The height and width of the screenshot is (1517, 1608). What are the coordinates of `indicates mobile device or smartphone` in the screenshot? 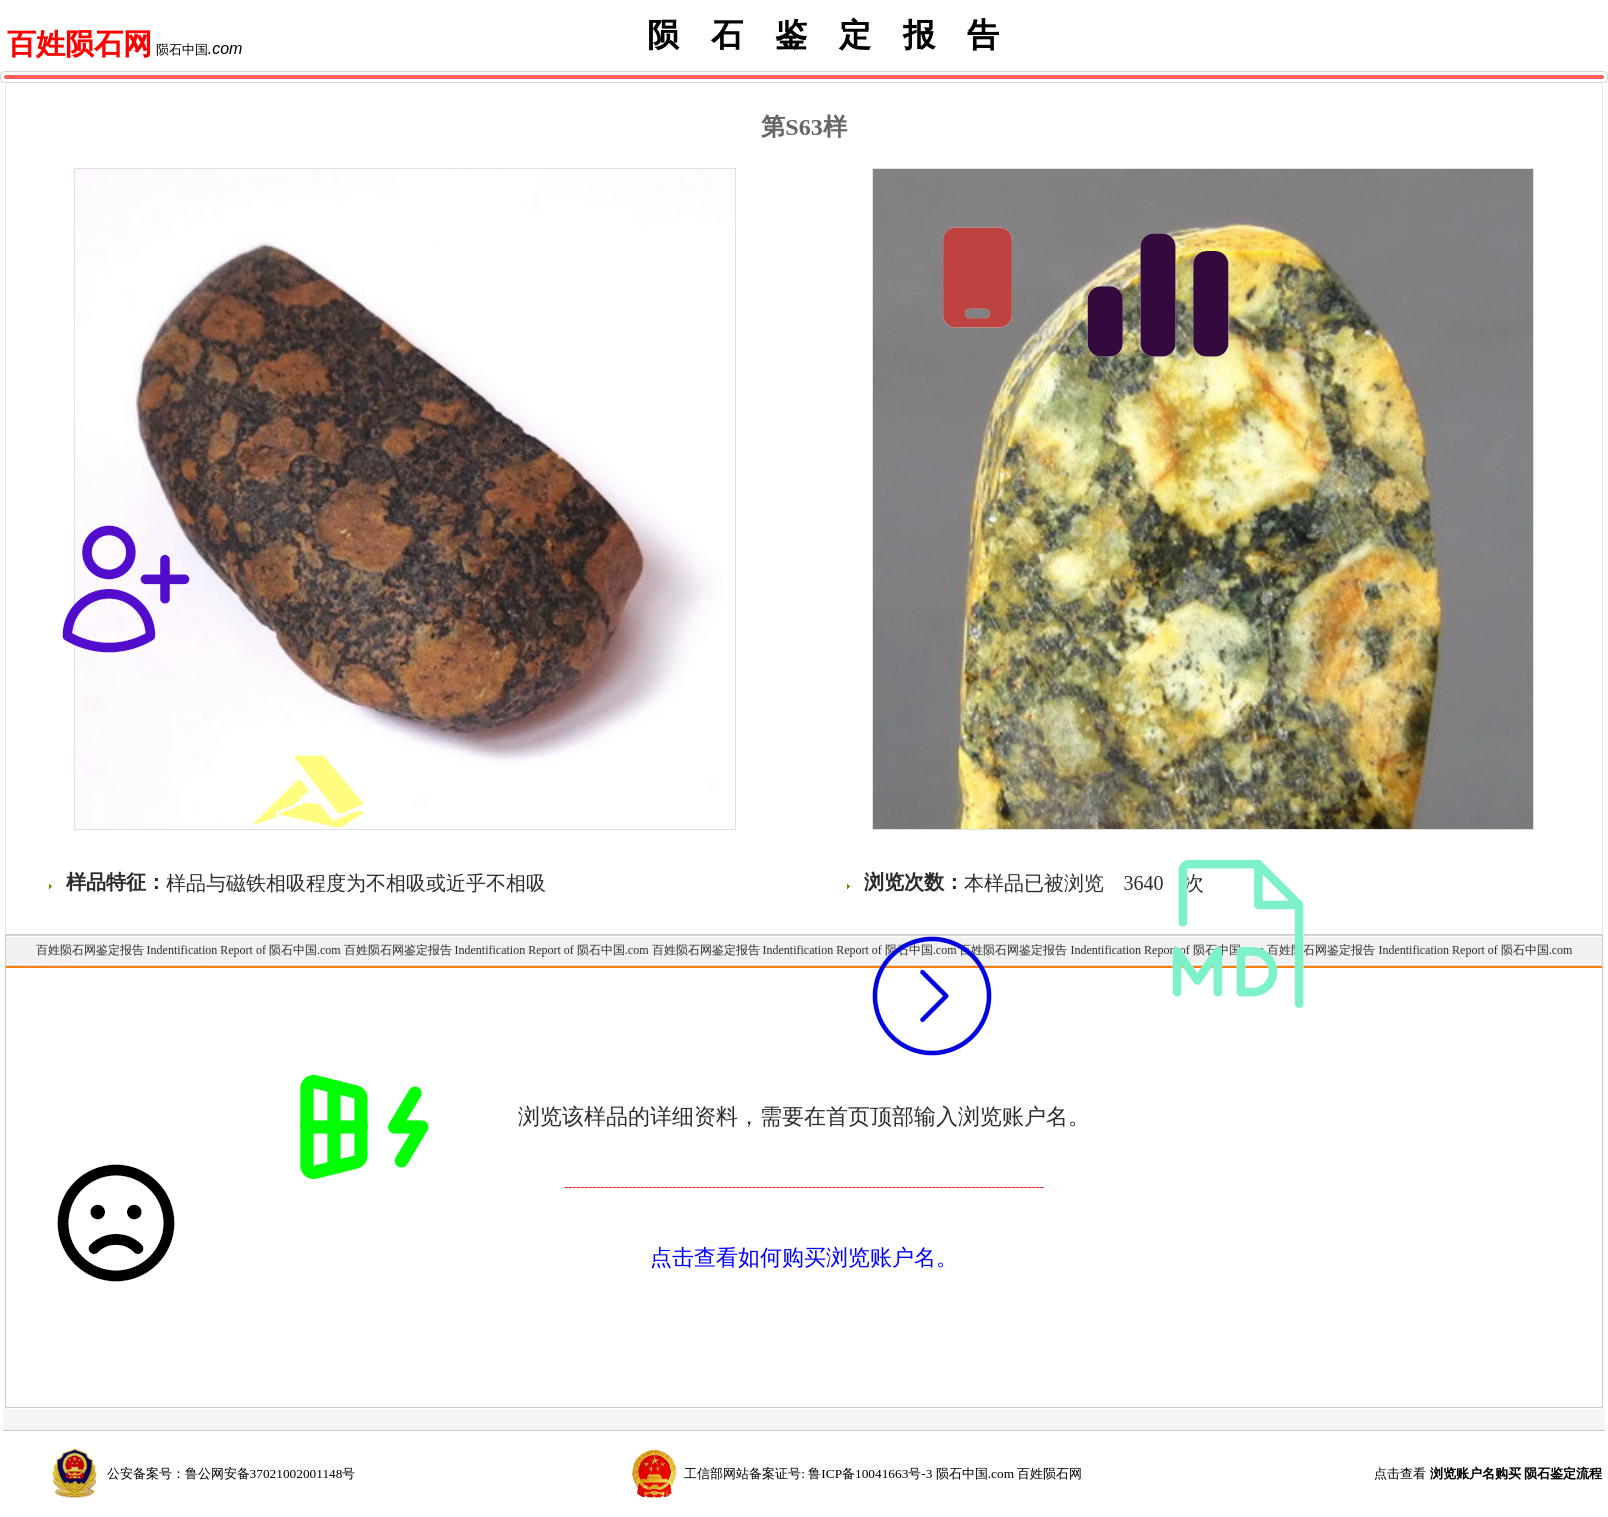 It's located at (977, 277).